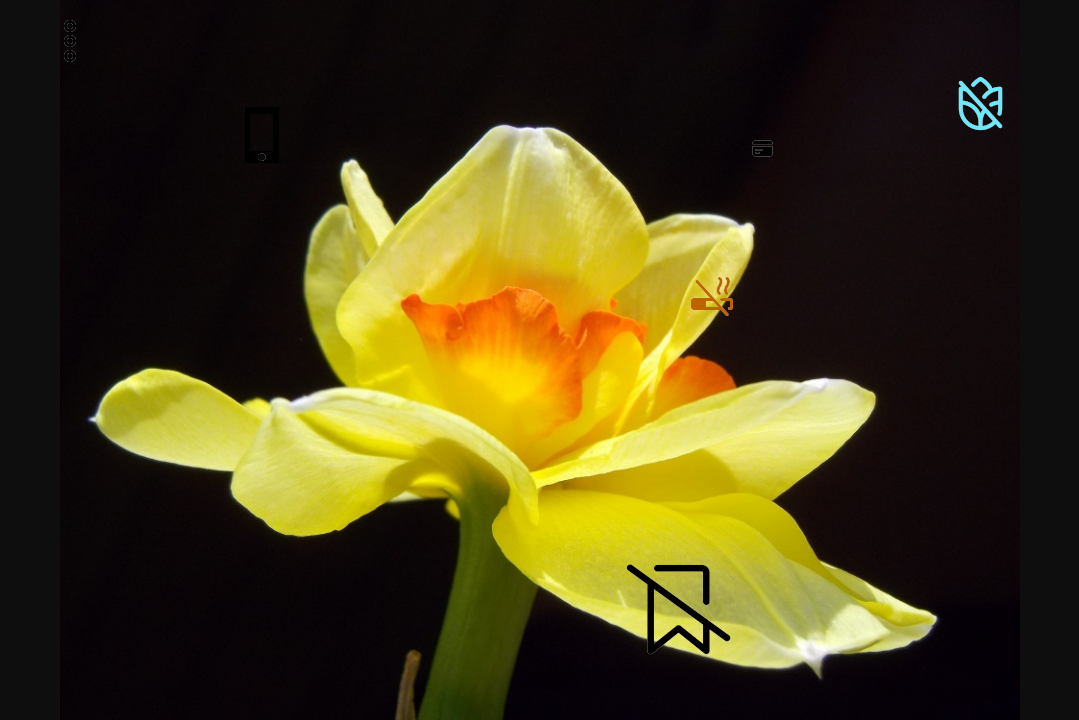 The height and width of the screenshot is (720, 1079). Describe the element at coordinates (678, 609) in the screenshot. I see `remove bookmark from saved items` at that location.